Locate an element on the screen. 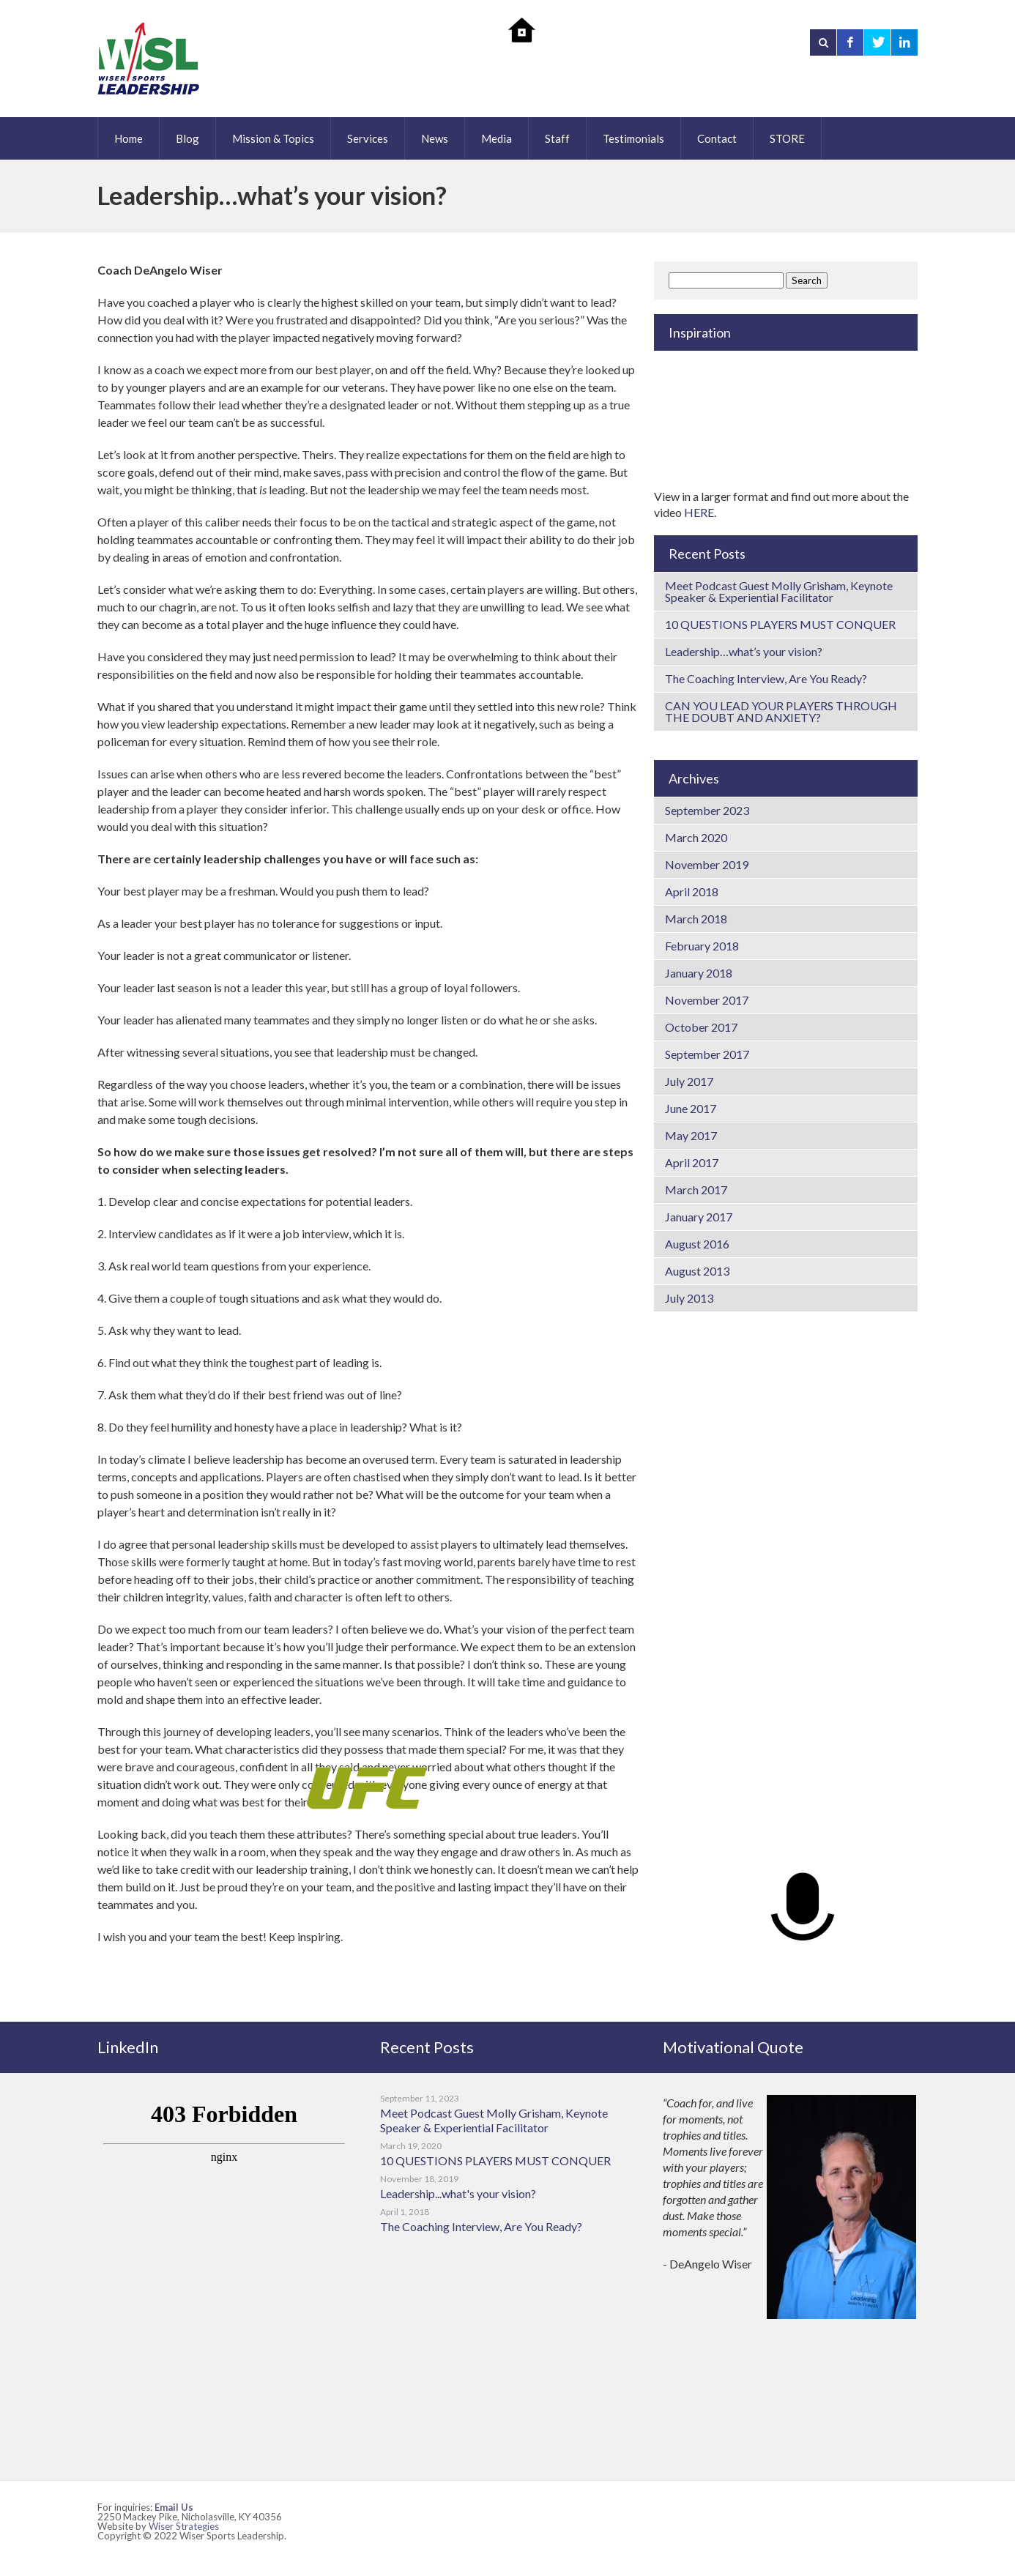 The height and width of the screenshot is (2576, 1015). UFC brand logo is located at coordinates (367, 1788).